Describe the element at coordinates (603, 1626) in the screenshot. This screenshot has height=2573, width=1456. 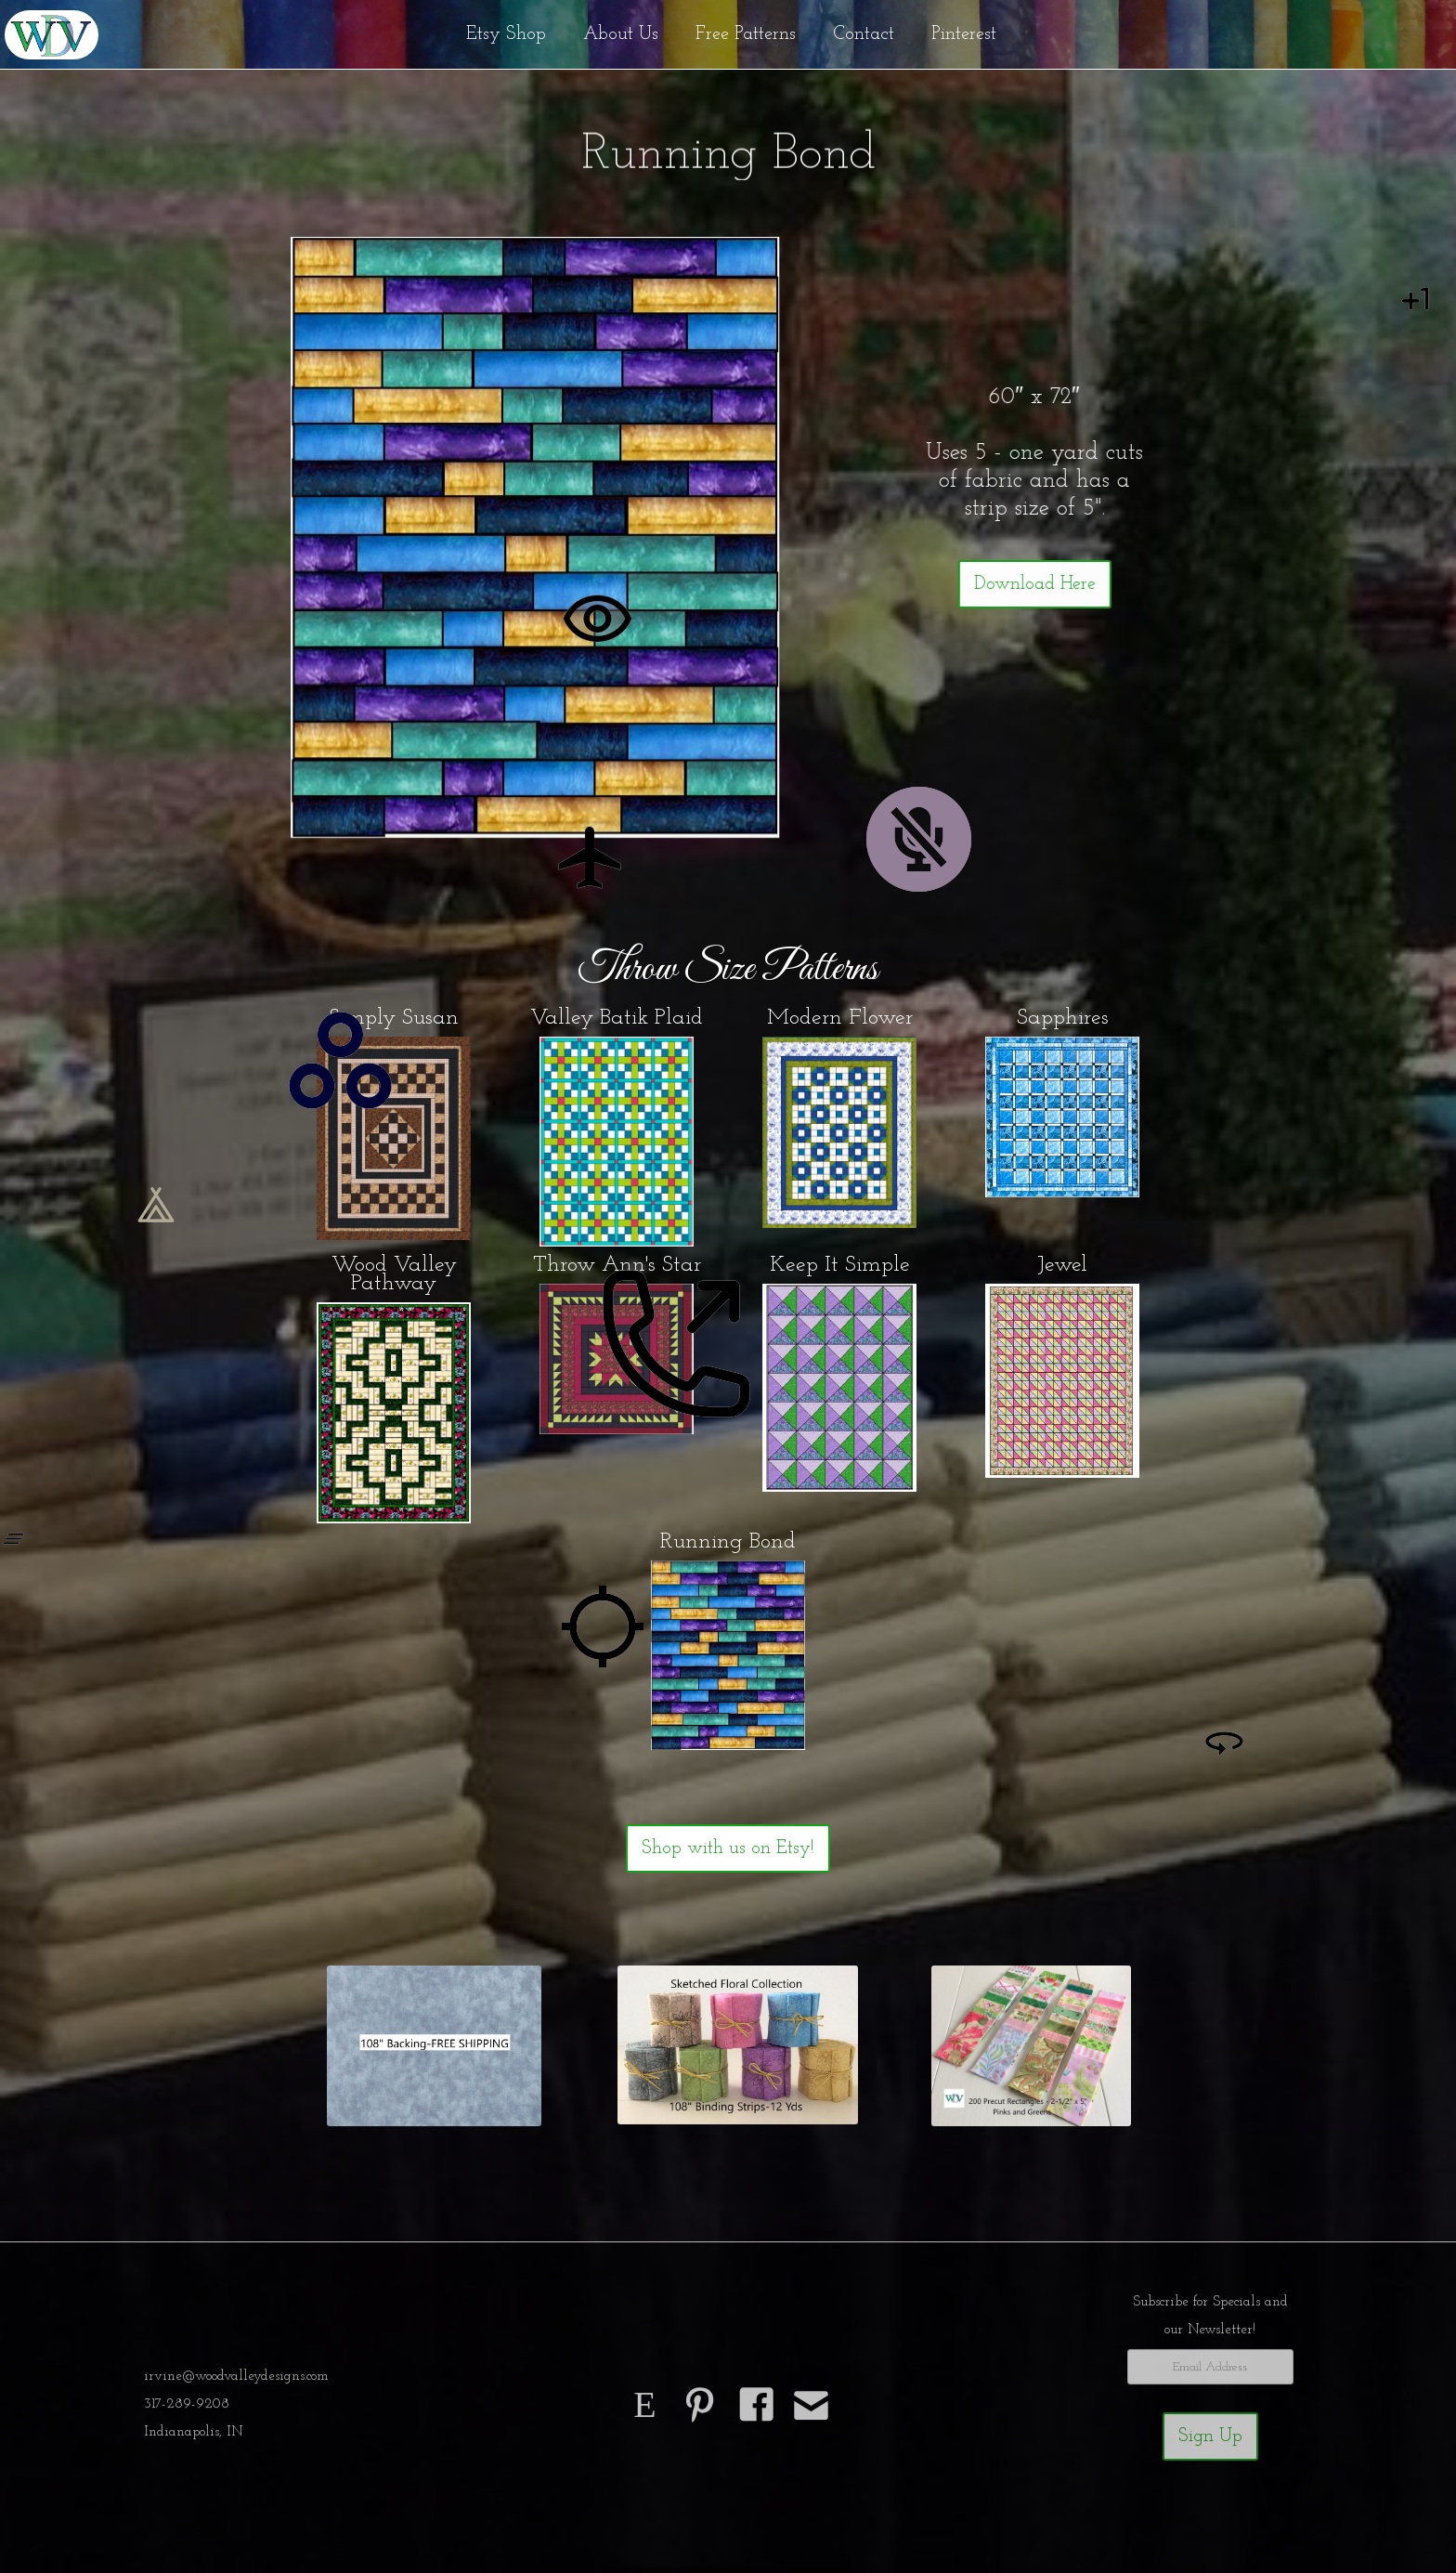
I see `searching for current location` at that location.